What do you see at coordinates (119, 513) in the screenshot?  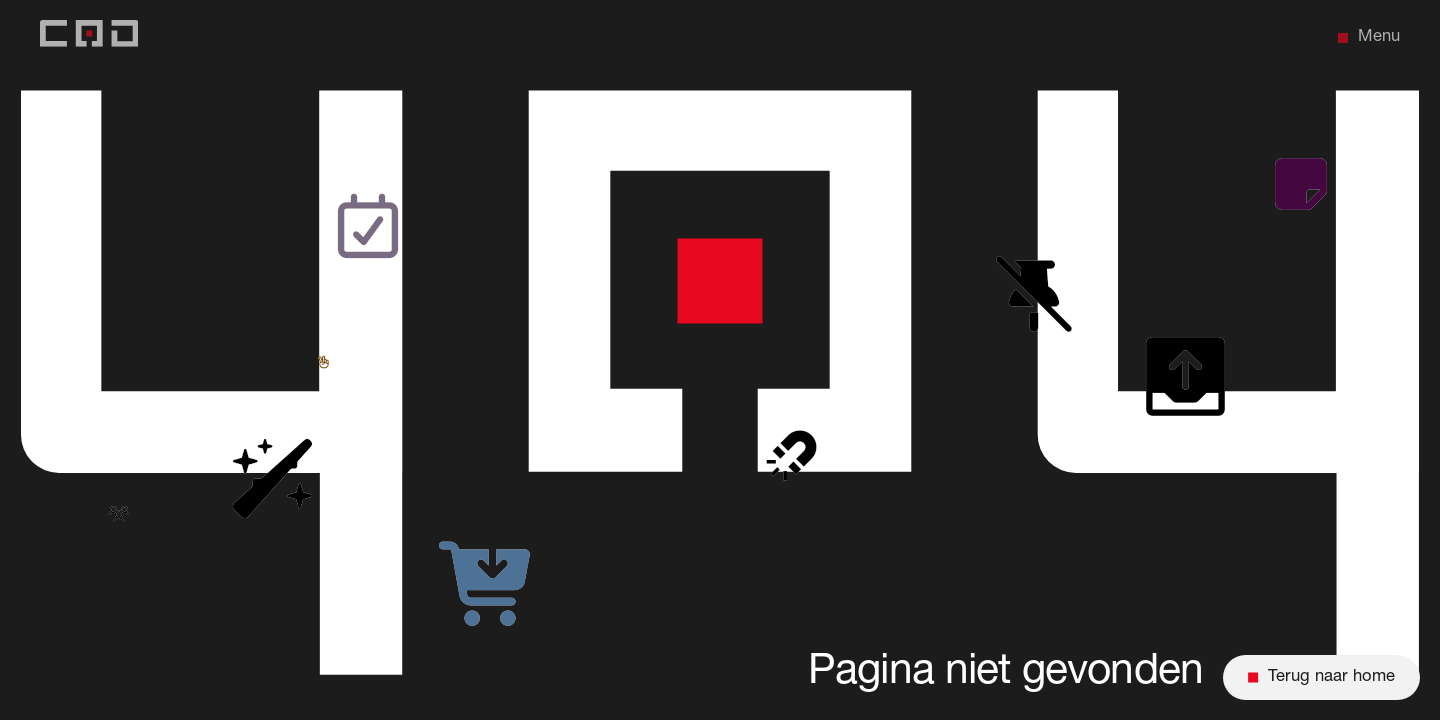 I see `view group members or team` at bounding box center [119, 513].